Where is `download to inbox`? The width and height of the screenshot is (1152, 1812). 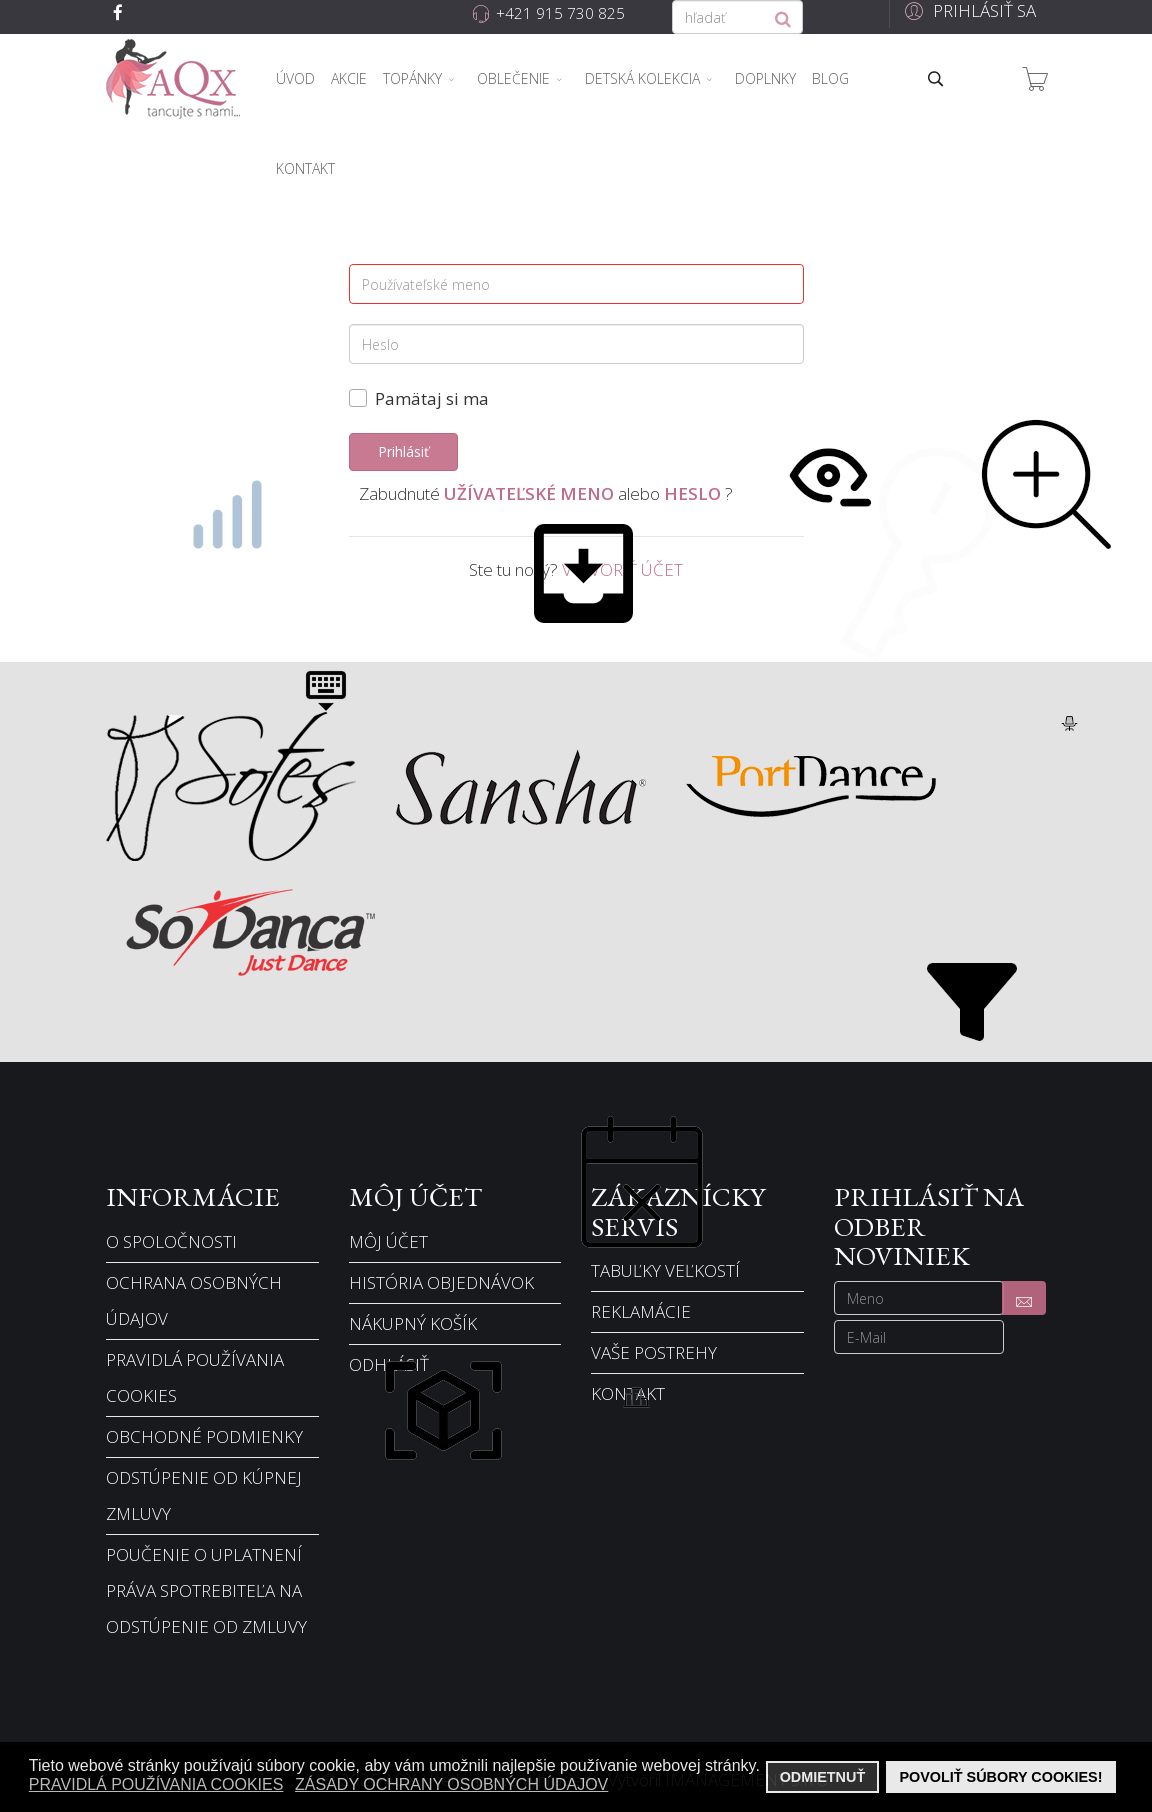 download to inbox is located at coordinates (583, 573).